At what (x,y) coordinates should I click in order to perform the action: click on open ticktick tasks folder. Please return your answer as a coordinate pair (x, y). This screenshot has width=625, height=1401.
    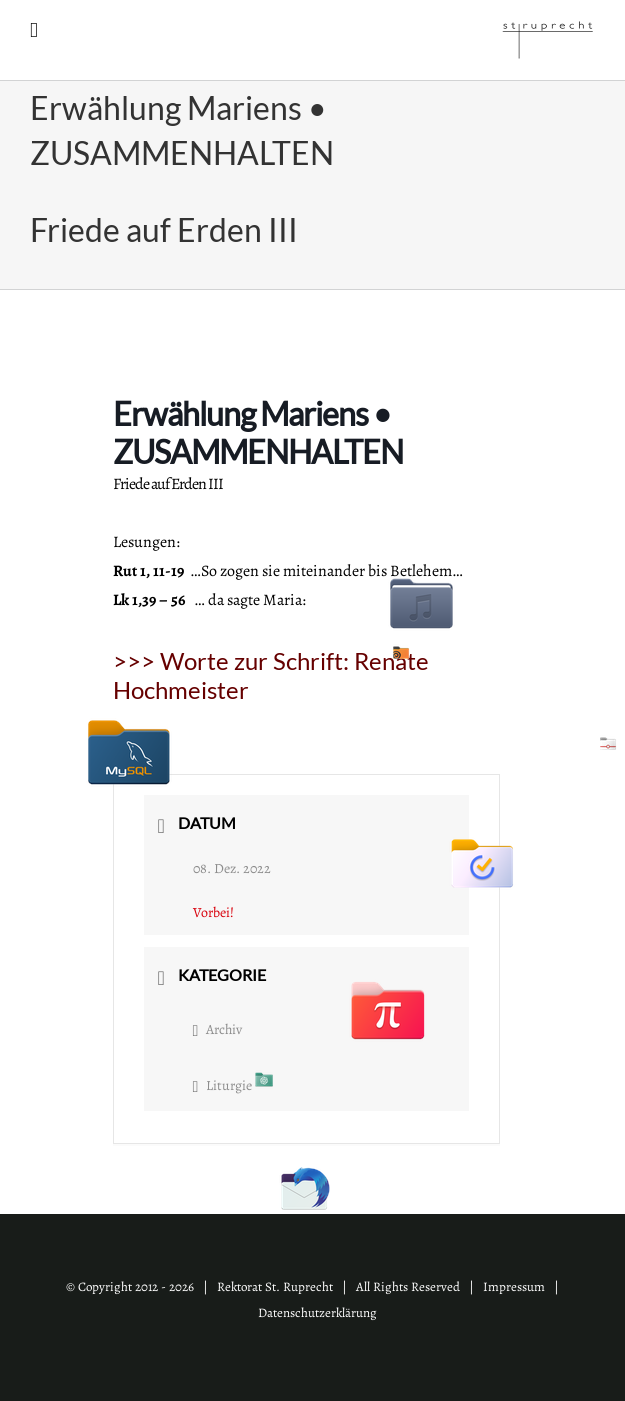
    Looking at the image, I should click on (482, 865).